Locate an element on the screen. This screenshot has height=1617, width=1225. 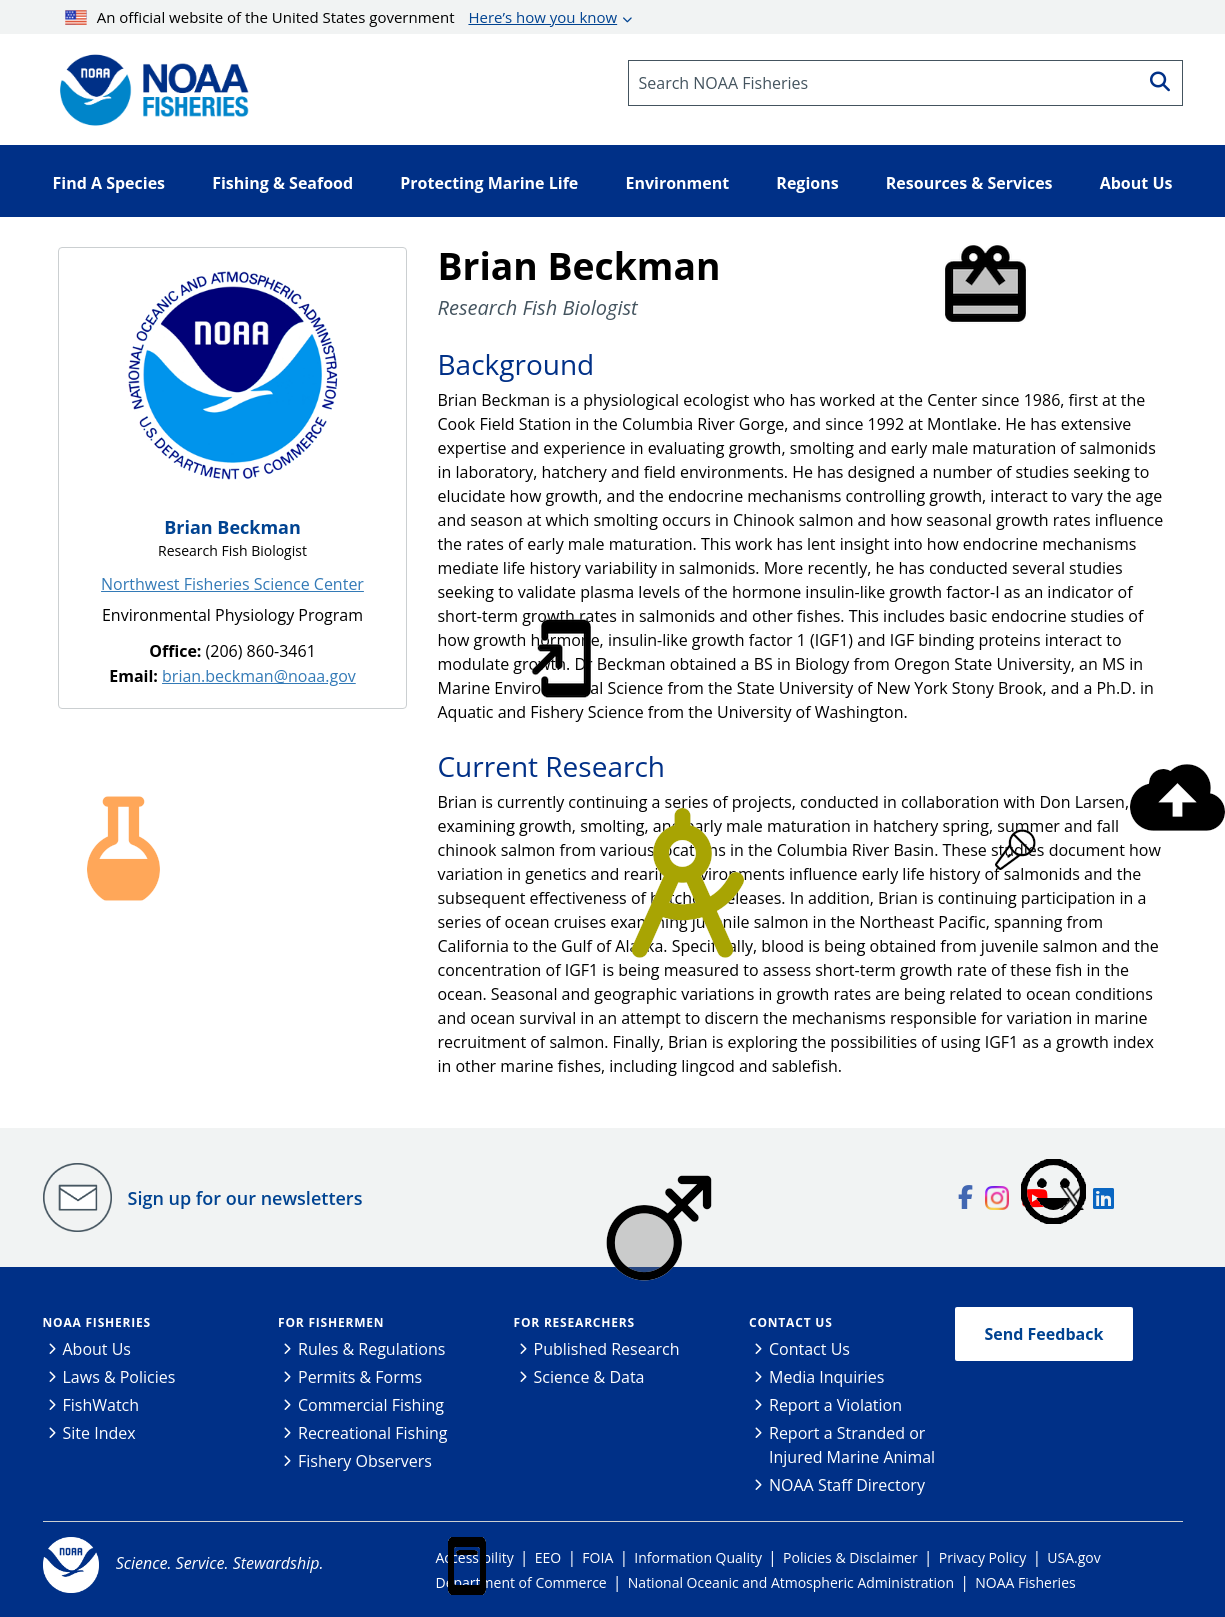
select transgender as gender identity is located at coordinates (661, 1226).